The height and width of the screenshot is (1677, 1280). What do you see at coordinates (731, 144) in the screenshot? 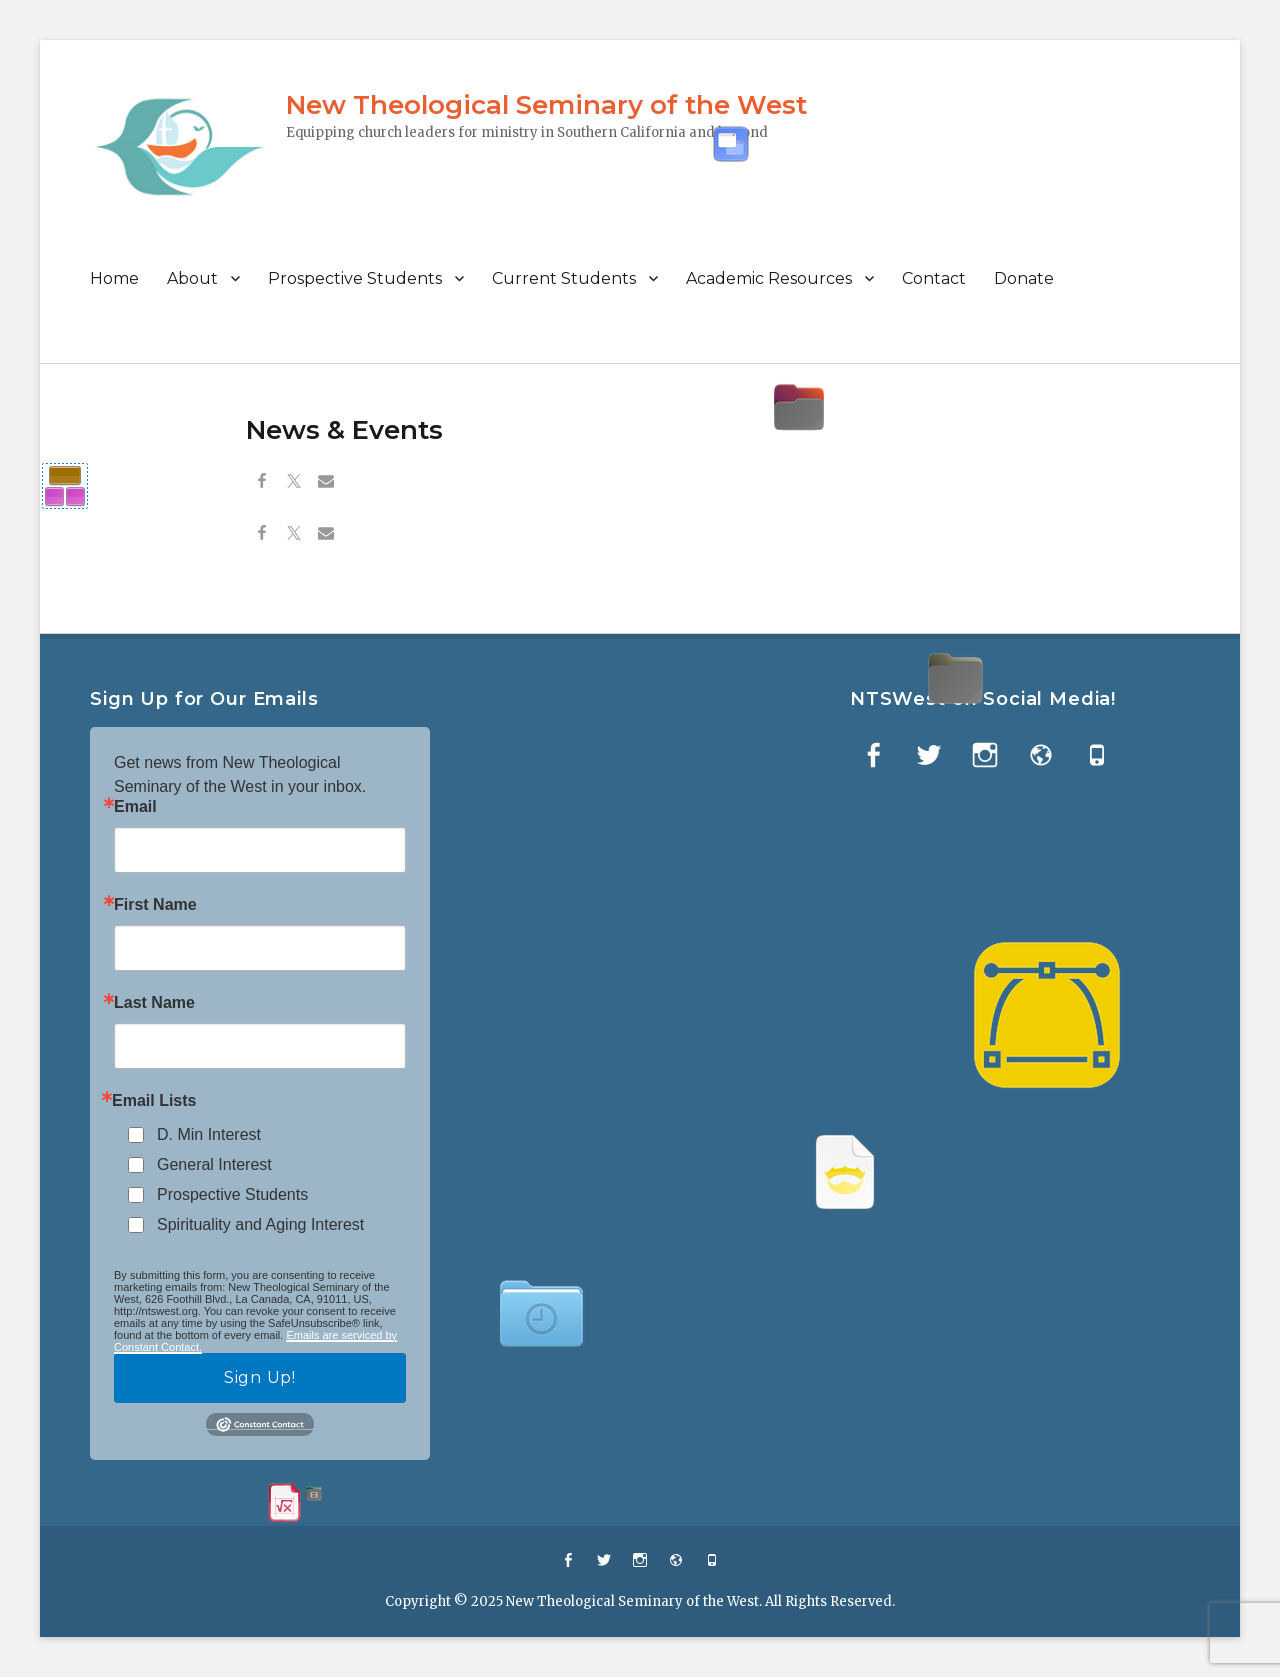
I see `manage startup applications and session settings` at bounding box center [731, 144].